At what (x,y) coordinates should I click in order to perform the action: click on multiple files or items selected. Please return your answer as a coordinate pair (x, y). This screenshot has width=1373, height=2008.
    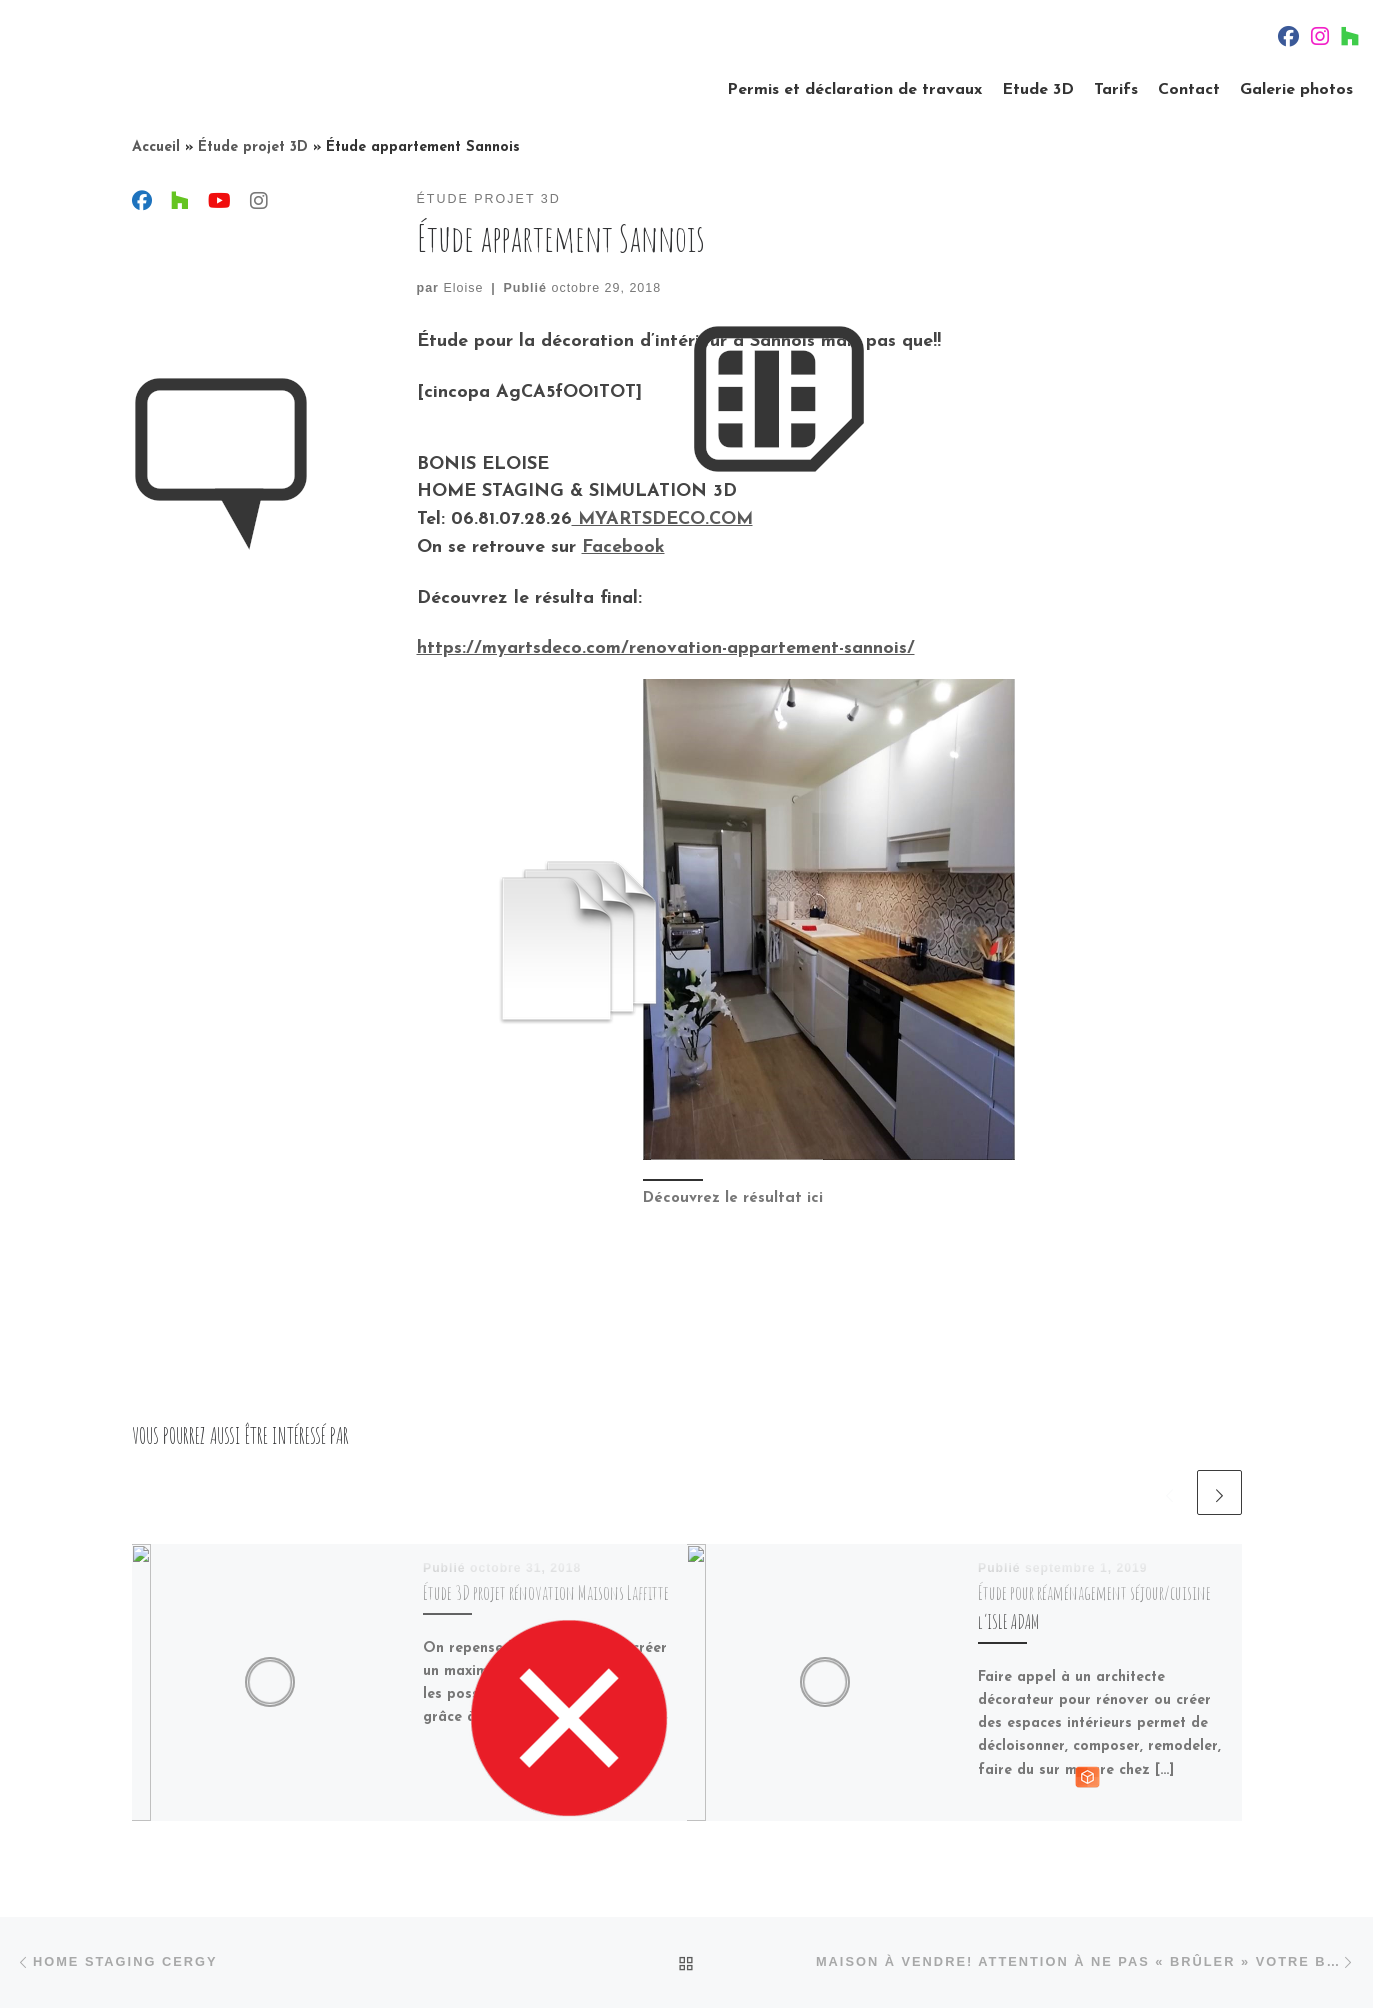
    Looking at the image, I should click on (578, 943).